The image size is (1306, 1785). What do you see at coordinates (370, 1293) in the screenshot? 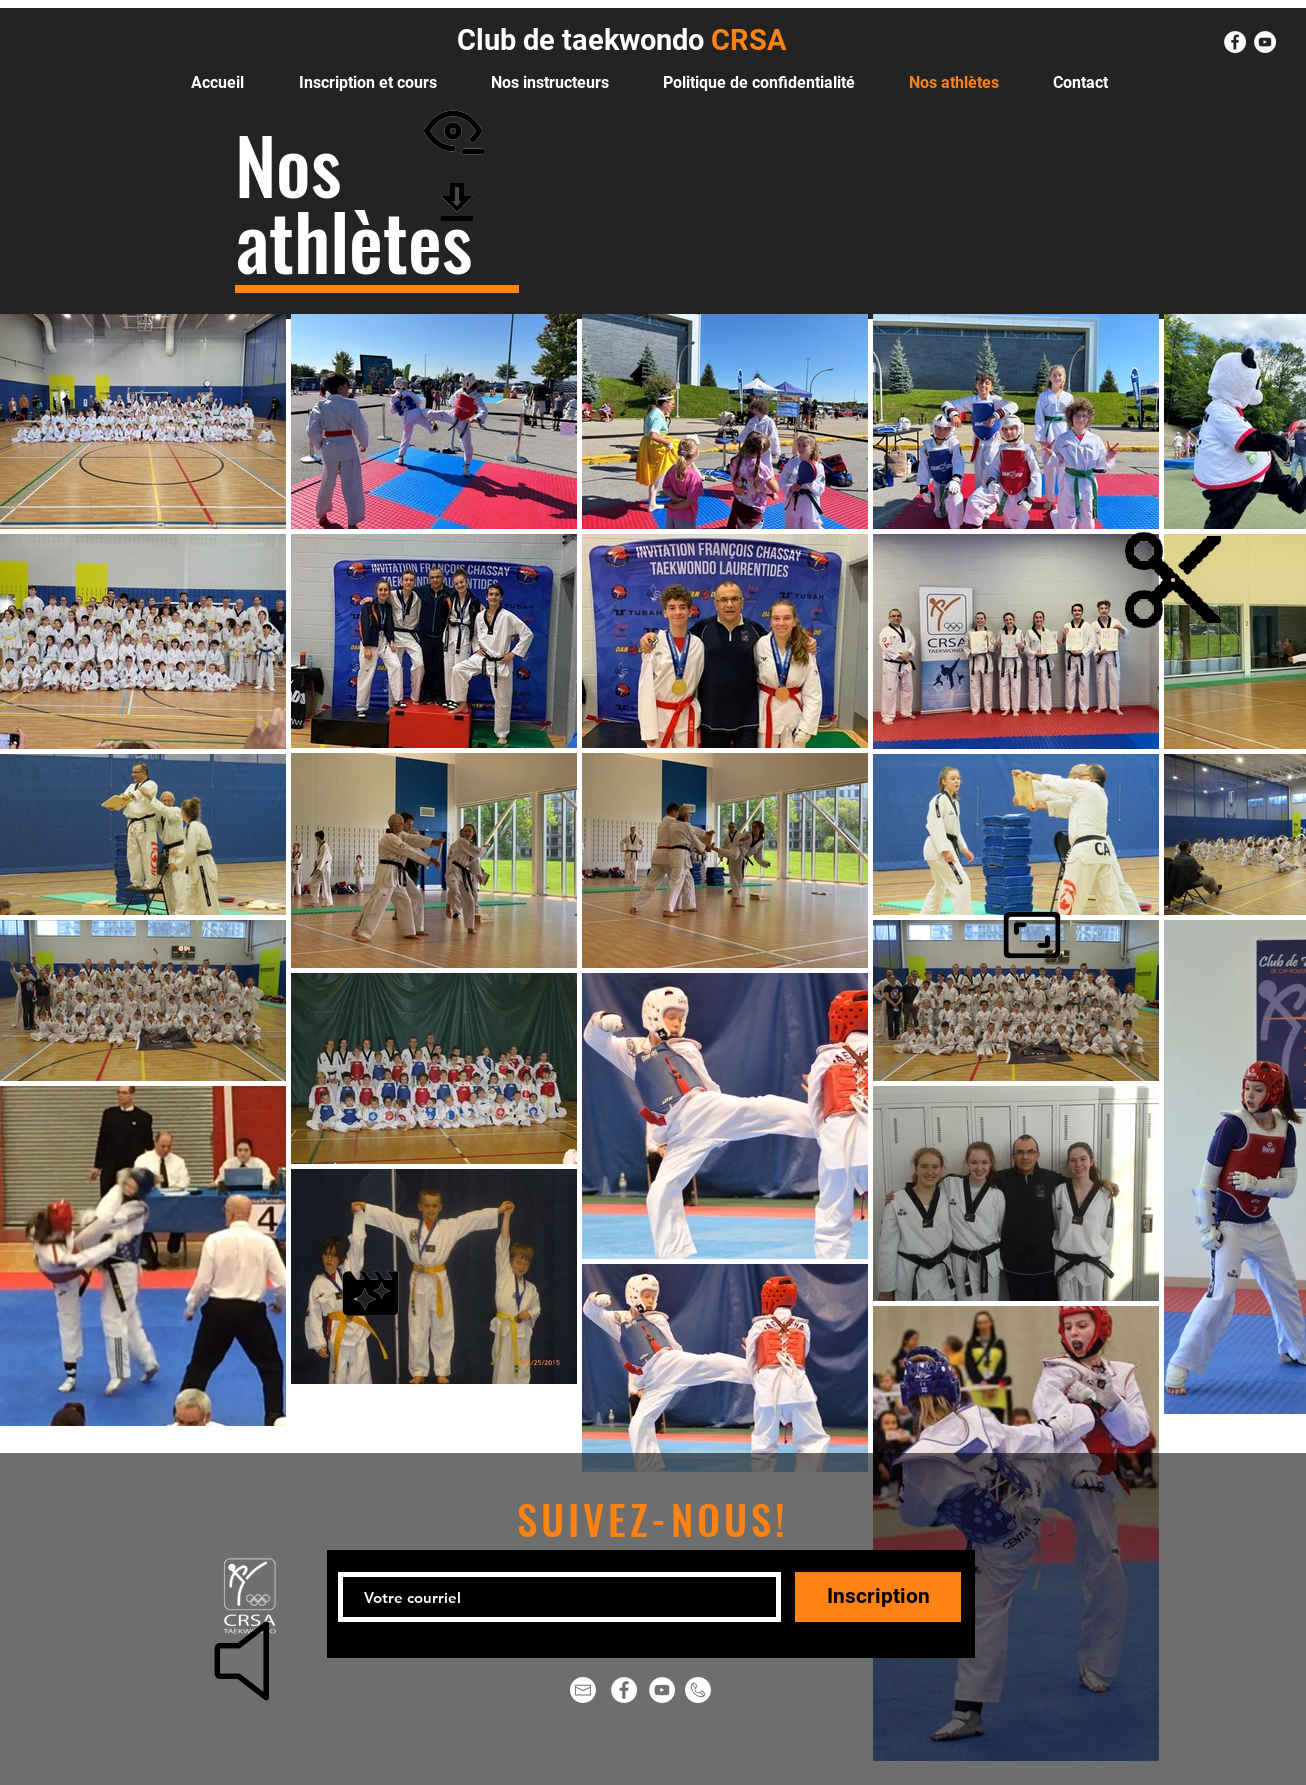
I see `apply visual effects or filters to a video` at bounding box center [370, 1293].